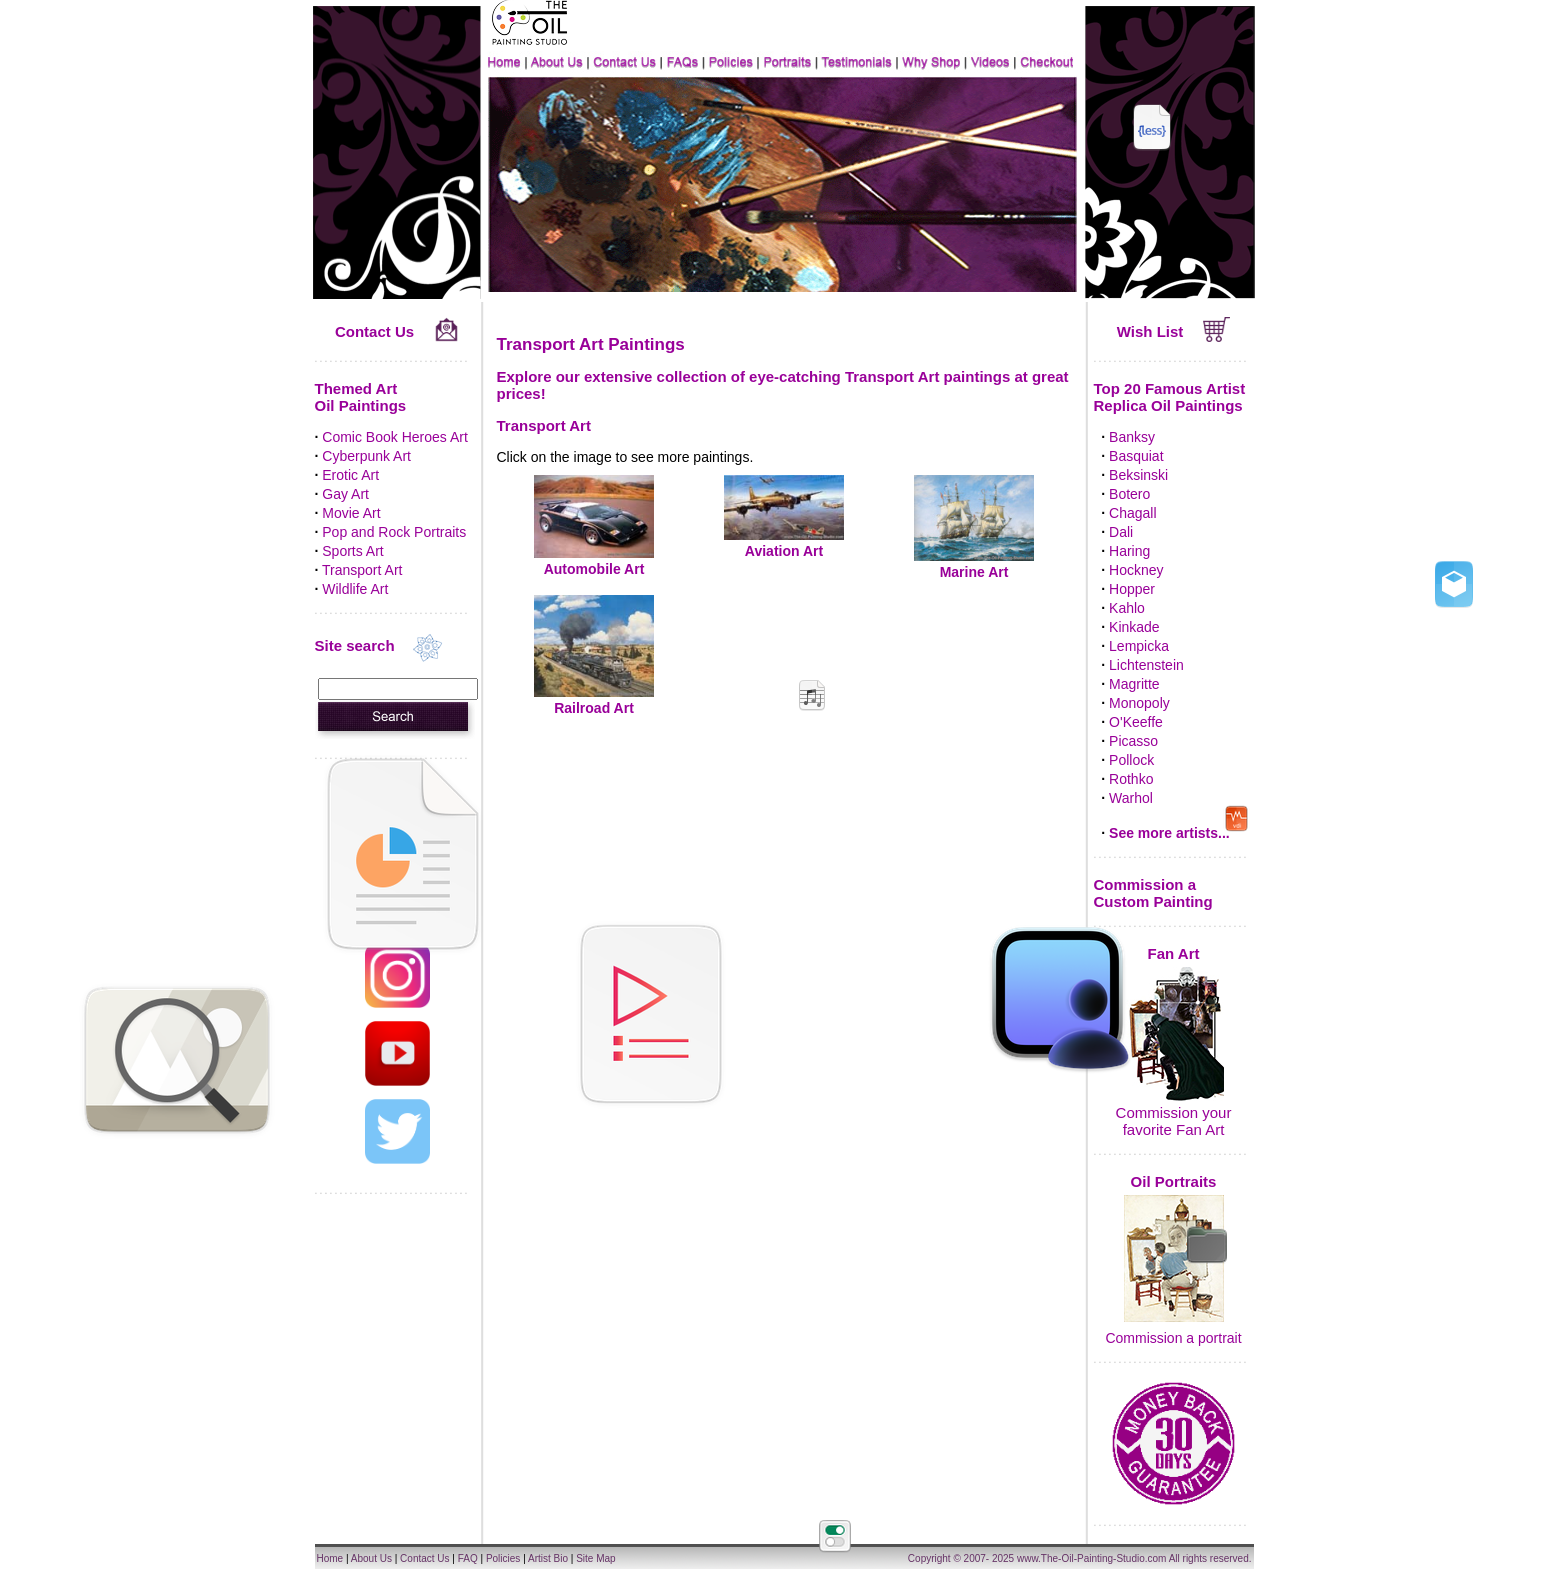 The width and height of the screenshot is (1568, 1569). Describe the element at coordinates (651, 1014) in the screenshot. I see `open a playlist file` at that location.